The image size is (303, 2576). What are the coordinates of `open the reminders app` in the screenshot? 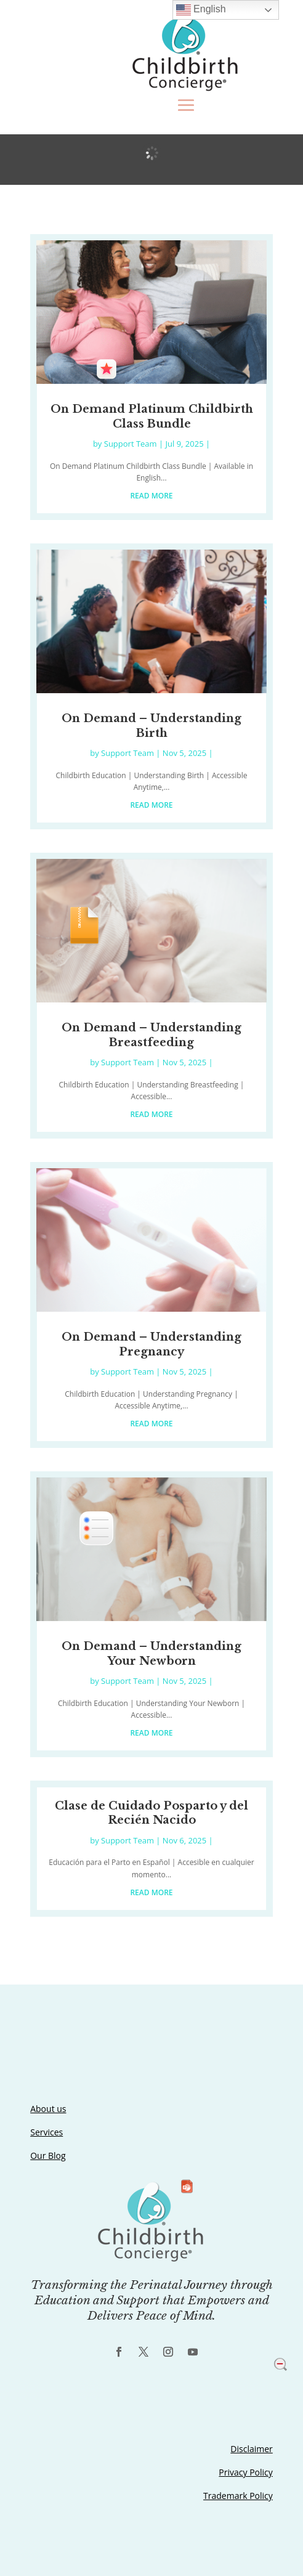 It's located at (96, 1528).